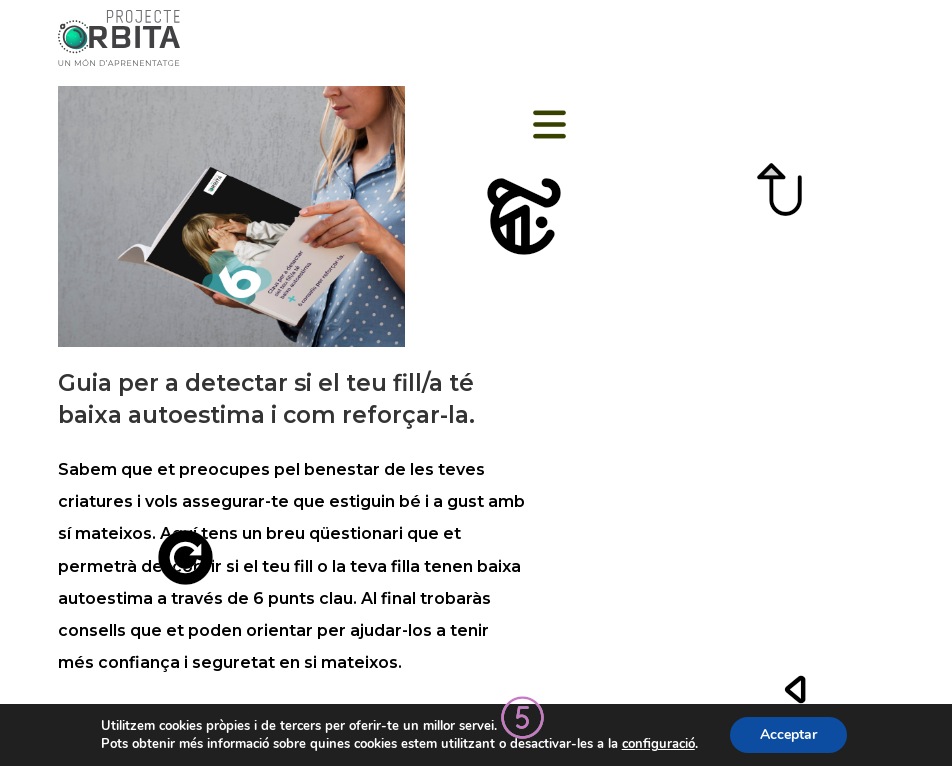 The image size is (952, 766). What do you see at coordinates (797, 689) in the screenshot?
I see `go back to the previous screen` at bounding box center [797, 689].